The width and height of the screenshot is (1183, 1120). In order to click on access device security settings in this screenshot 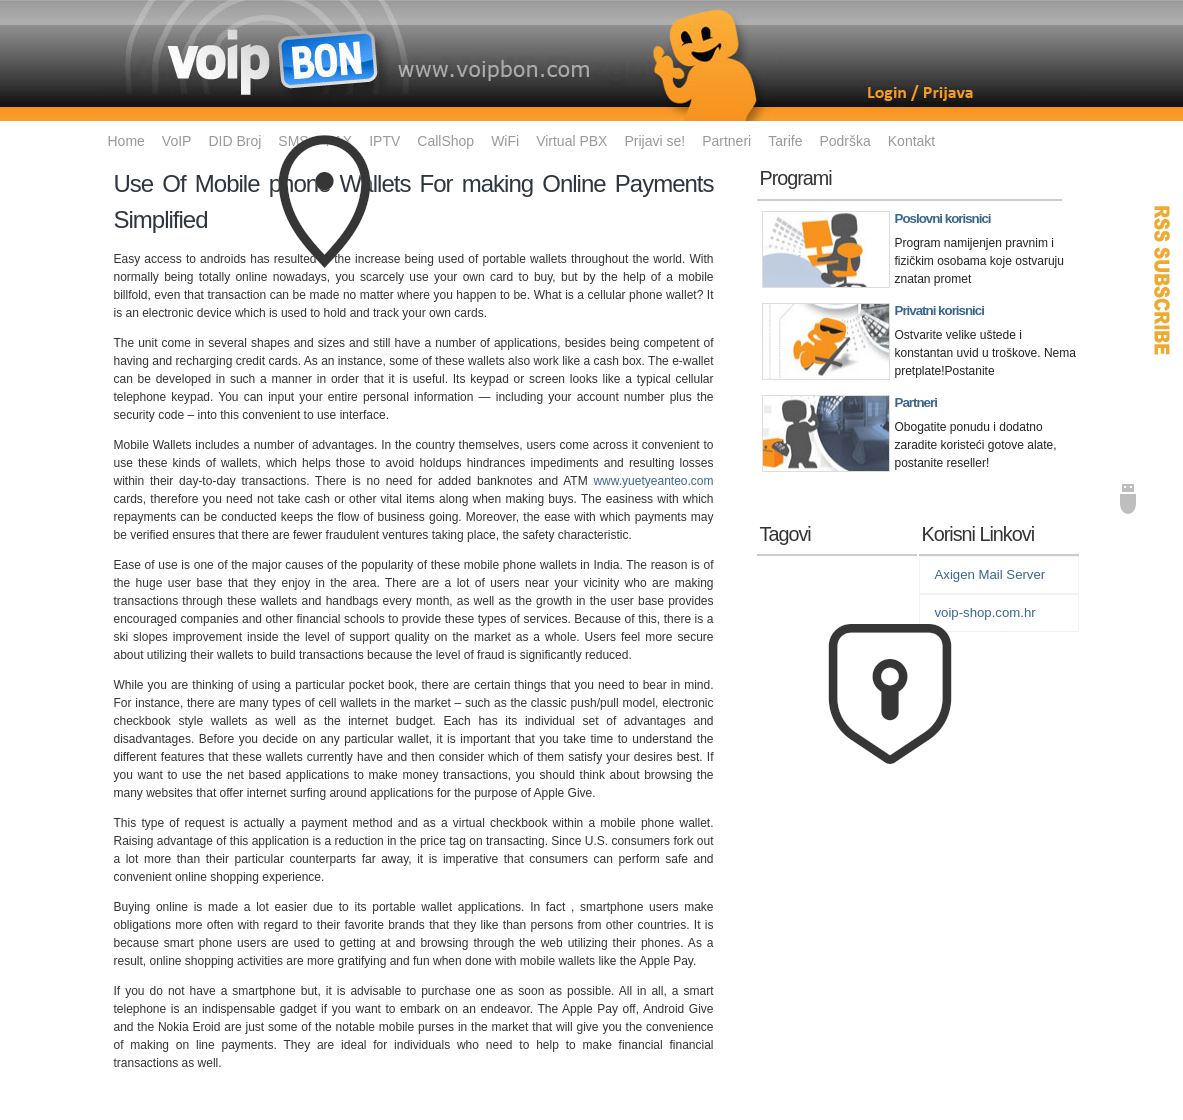, I will do `click(890, 694)`.